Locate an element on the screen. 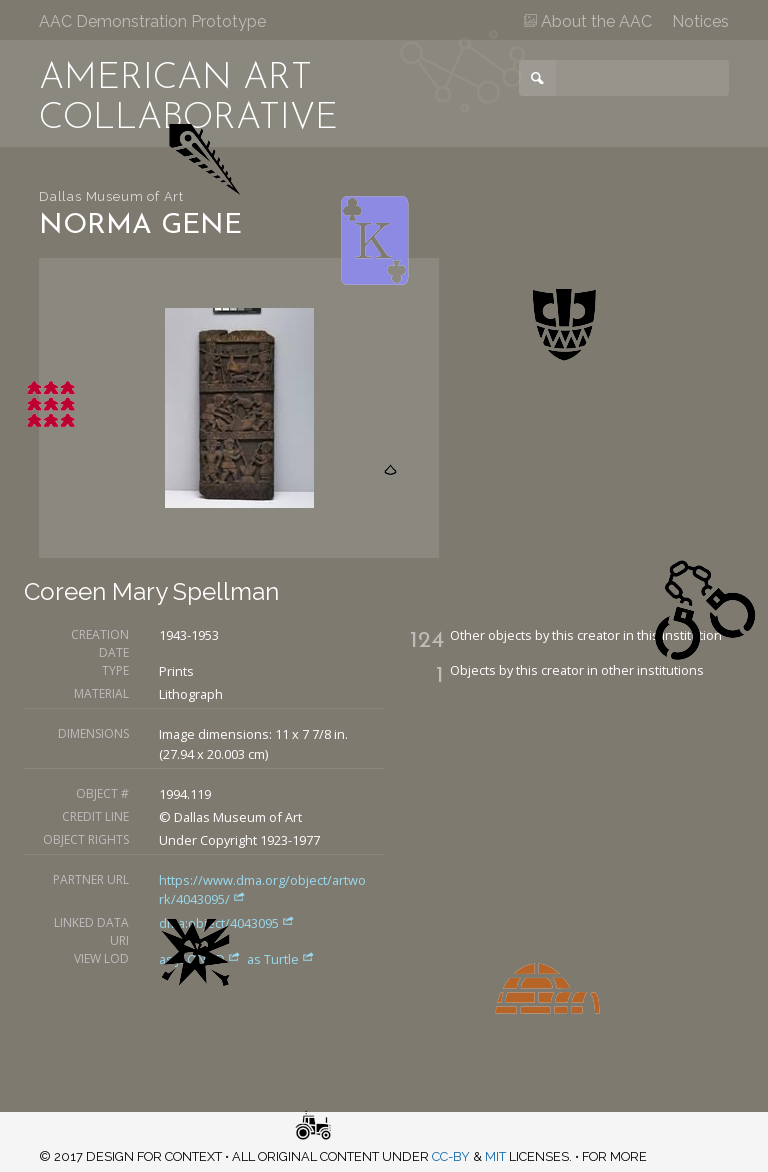  indicates private first class military rank is located at coordinates (390, 469).